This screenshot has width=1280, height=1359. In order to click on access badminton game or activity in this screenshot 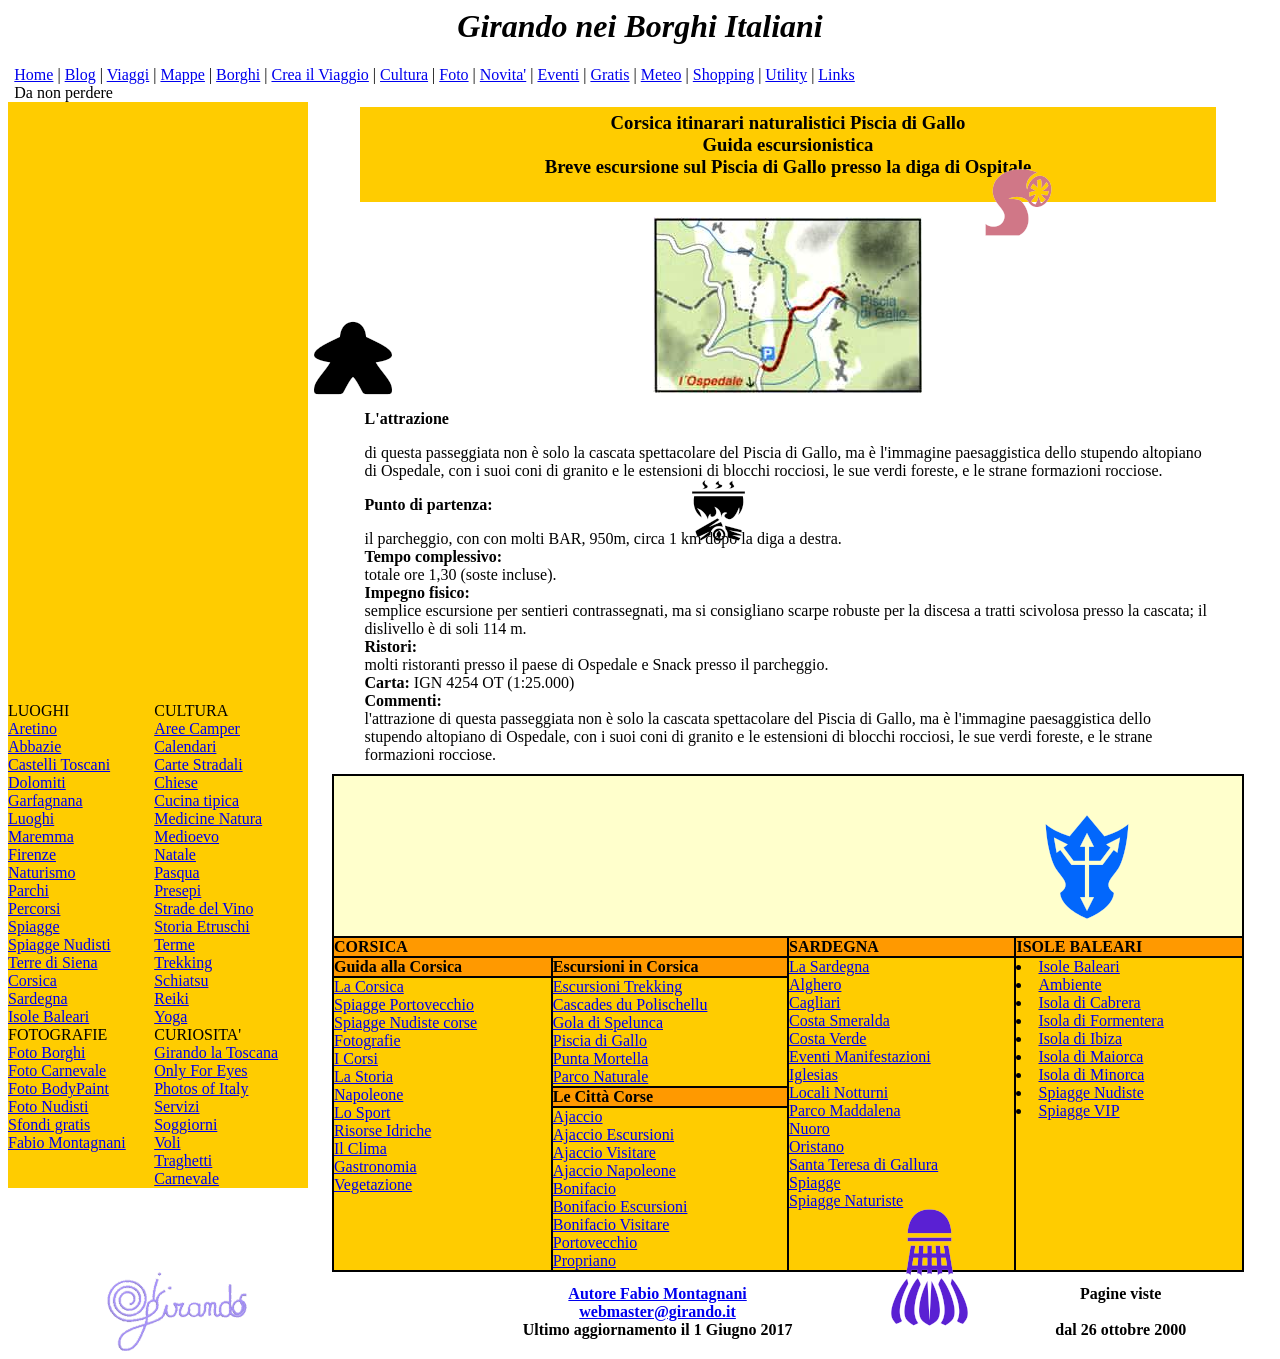, I will do `click(929, 1267)`.